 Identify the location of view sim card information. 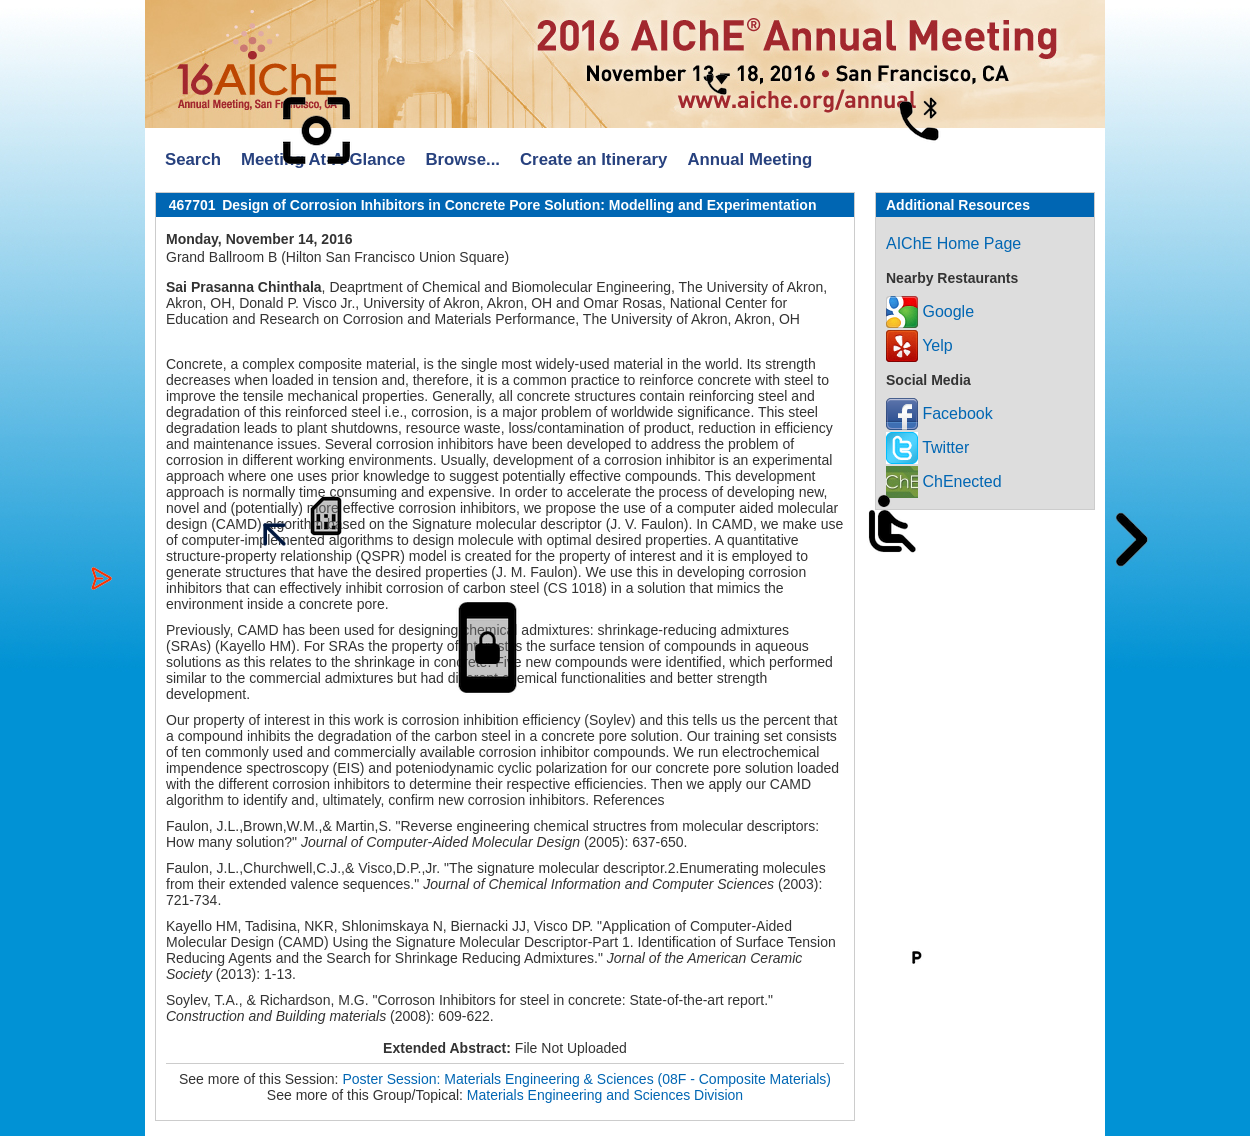
(326, 516).